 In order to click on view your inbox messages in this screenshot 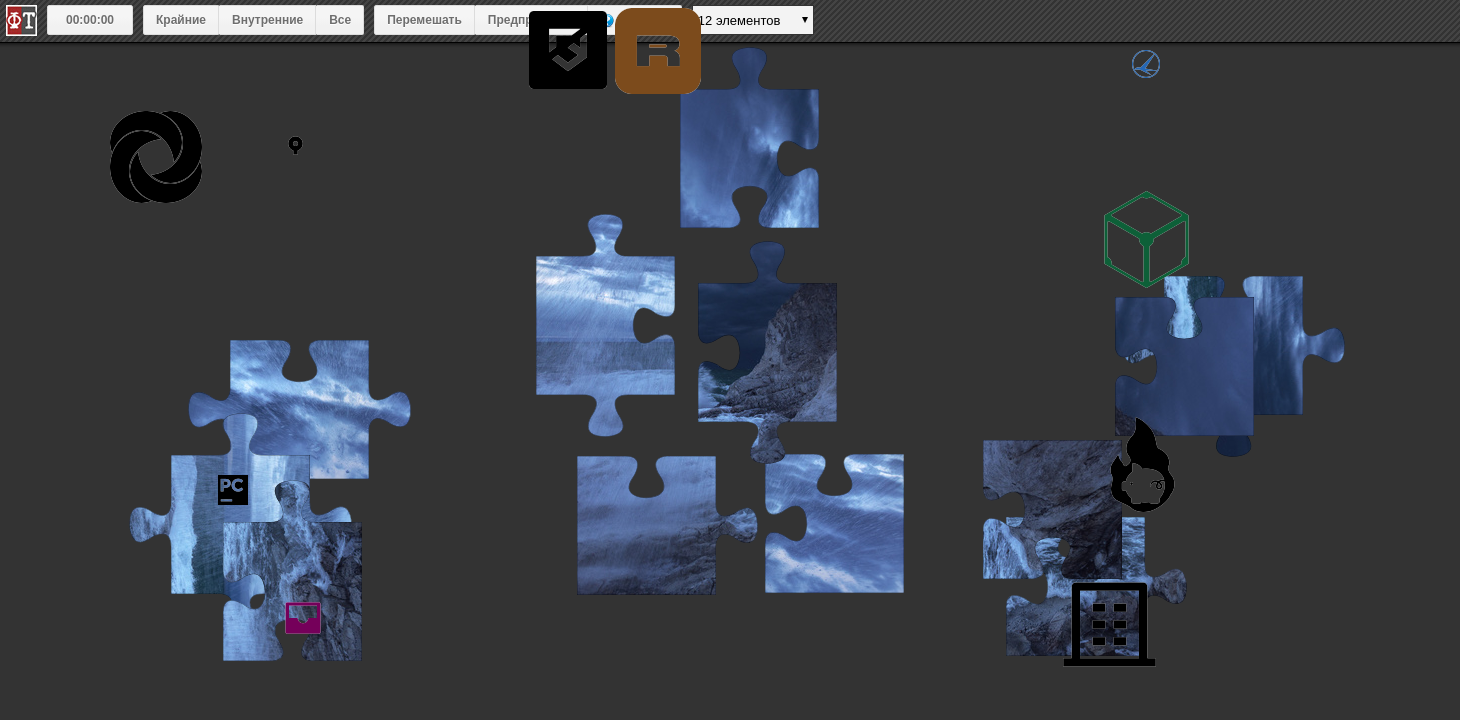, I will do `click(303, 618)`.